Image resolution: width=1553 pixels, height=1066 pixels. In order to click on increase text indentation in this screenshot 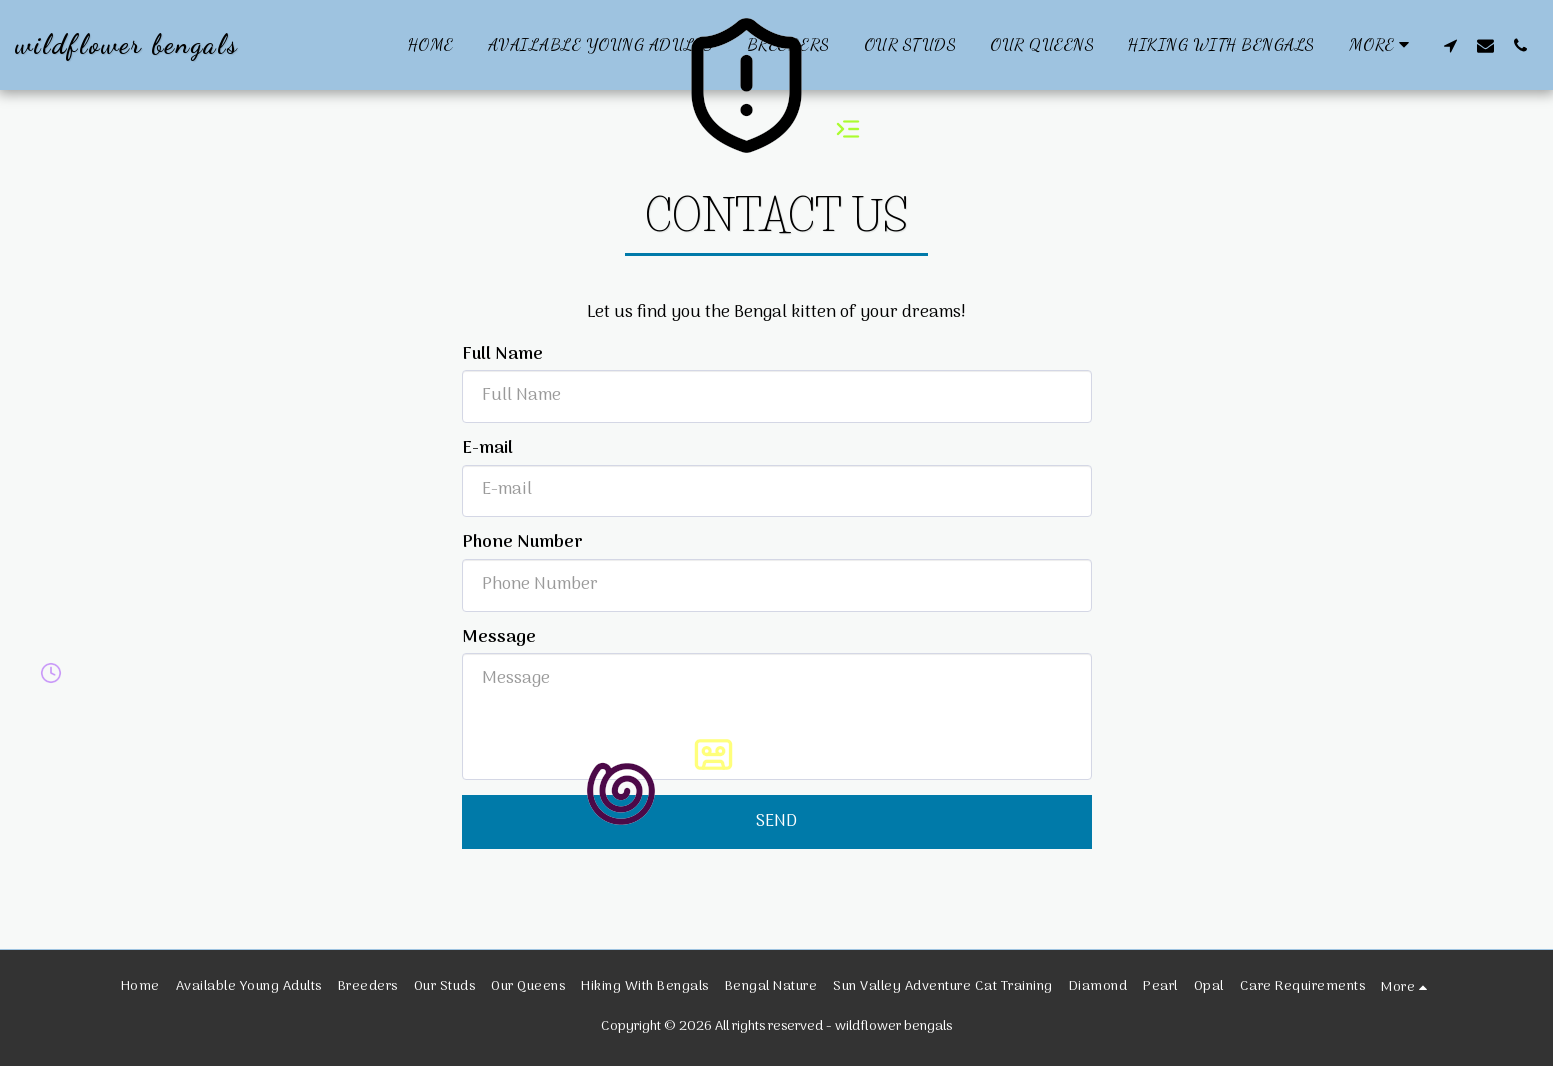, I will do `click(848, 129)`.